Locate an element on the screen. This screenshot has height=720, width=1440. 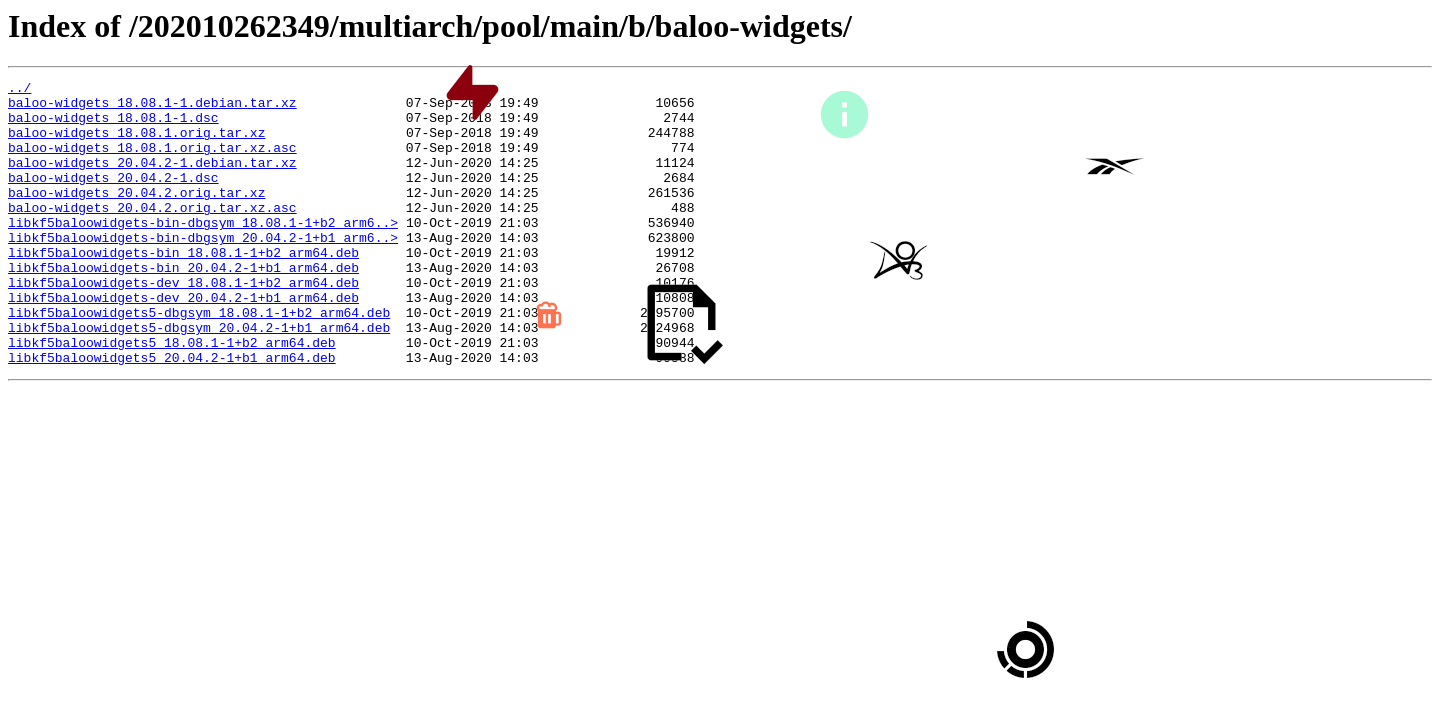
supabase logo is located at coordinates (472, 92).